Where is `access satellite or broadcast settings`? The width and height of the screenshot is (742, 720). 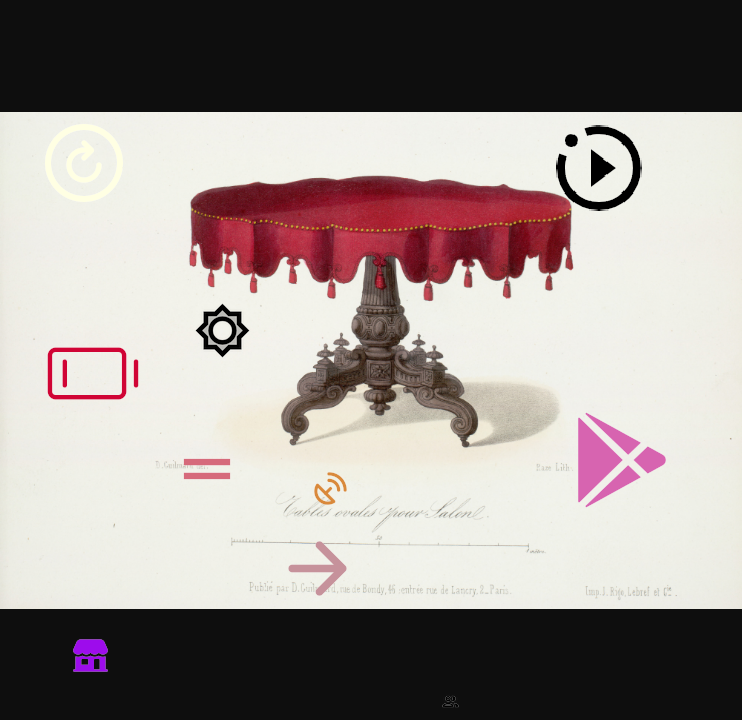
access satellite or broadcast settings is located at coordinates (330, 488).